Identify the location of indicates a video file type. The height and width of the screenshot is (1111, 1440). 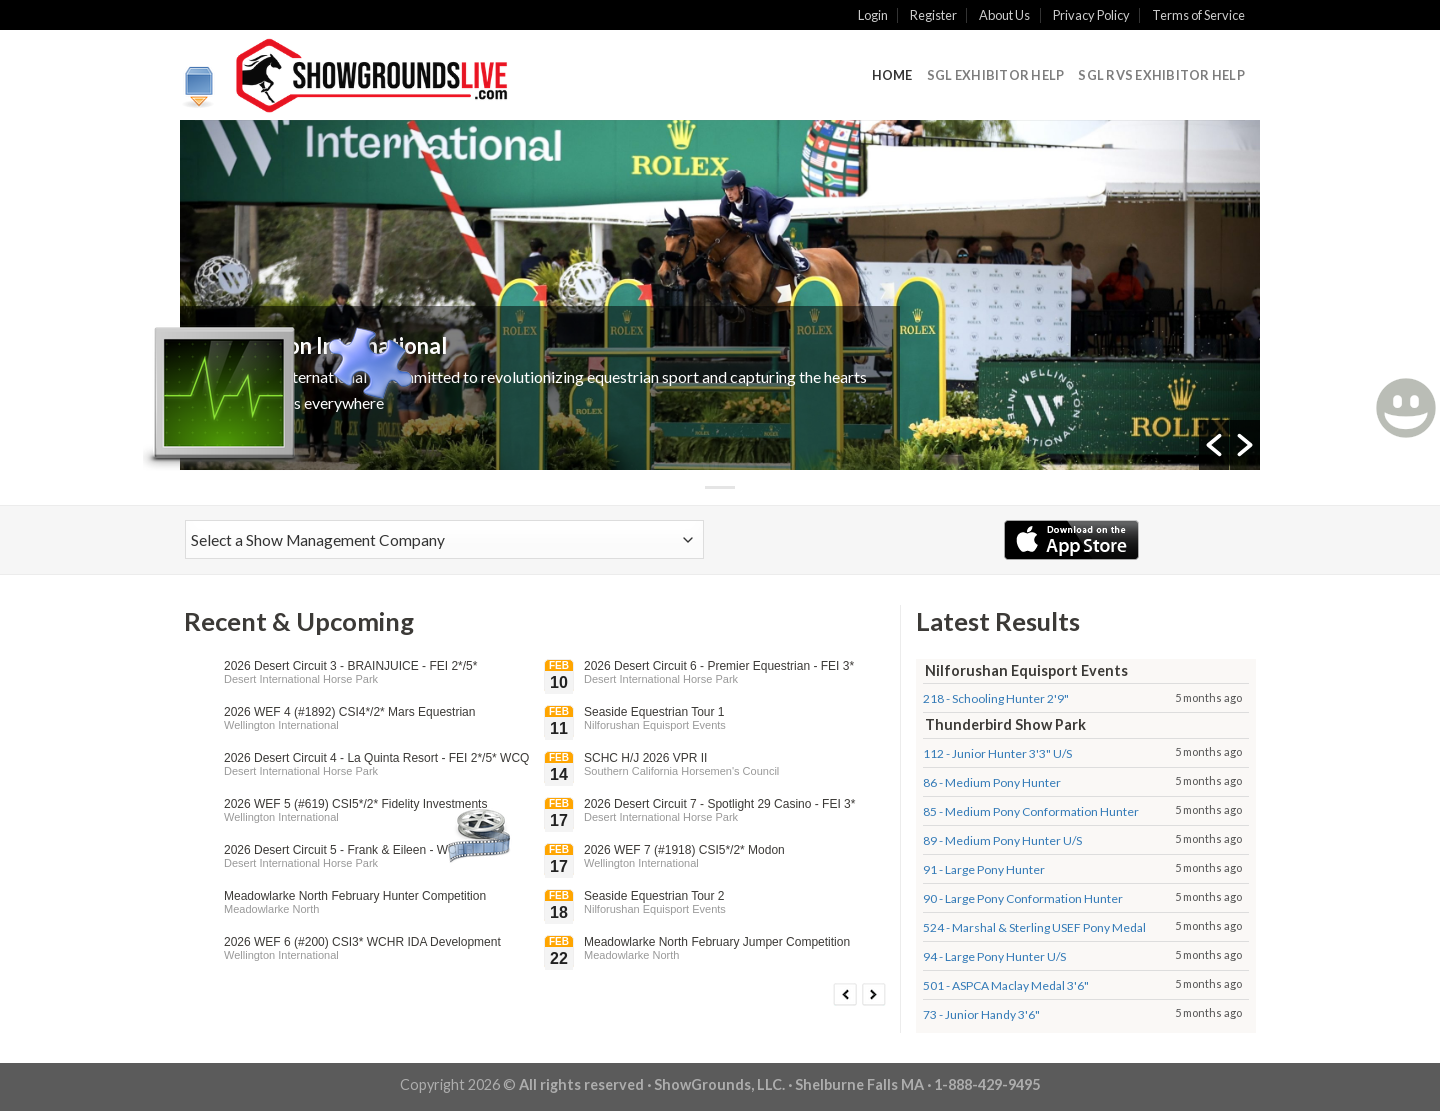
(479, 838).